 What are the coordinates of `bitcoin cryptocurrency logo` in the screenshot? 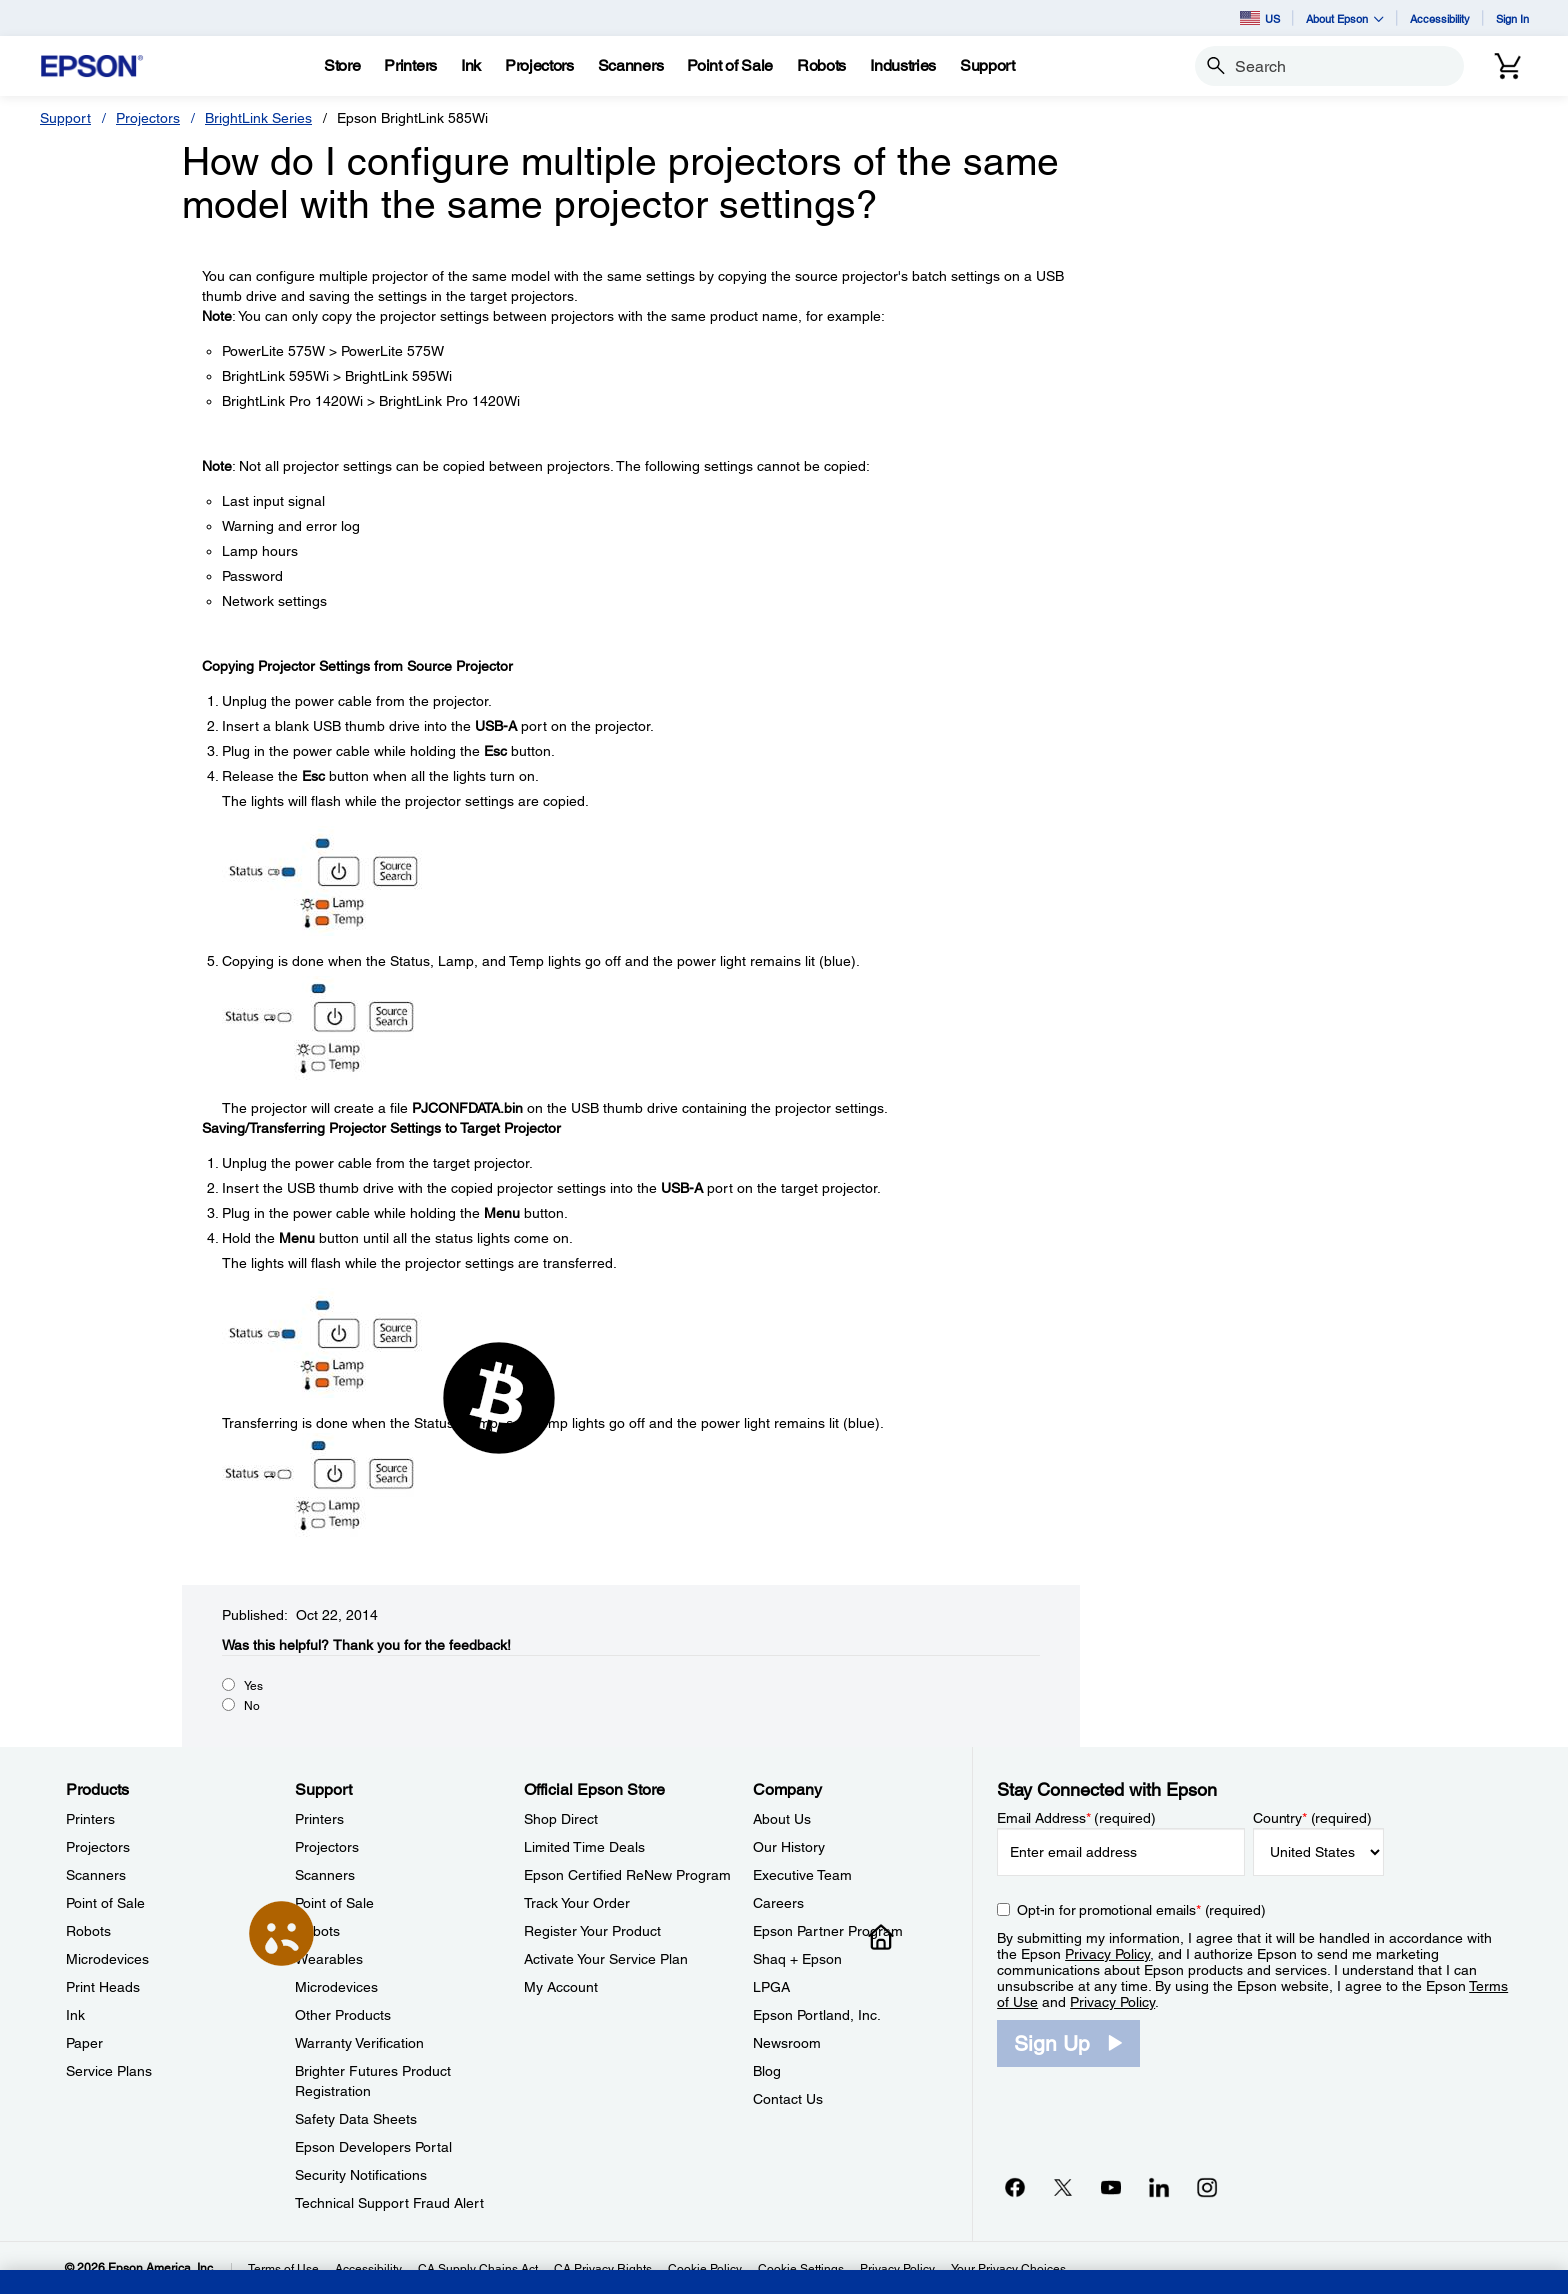 It's located at (499, 1398).